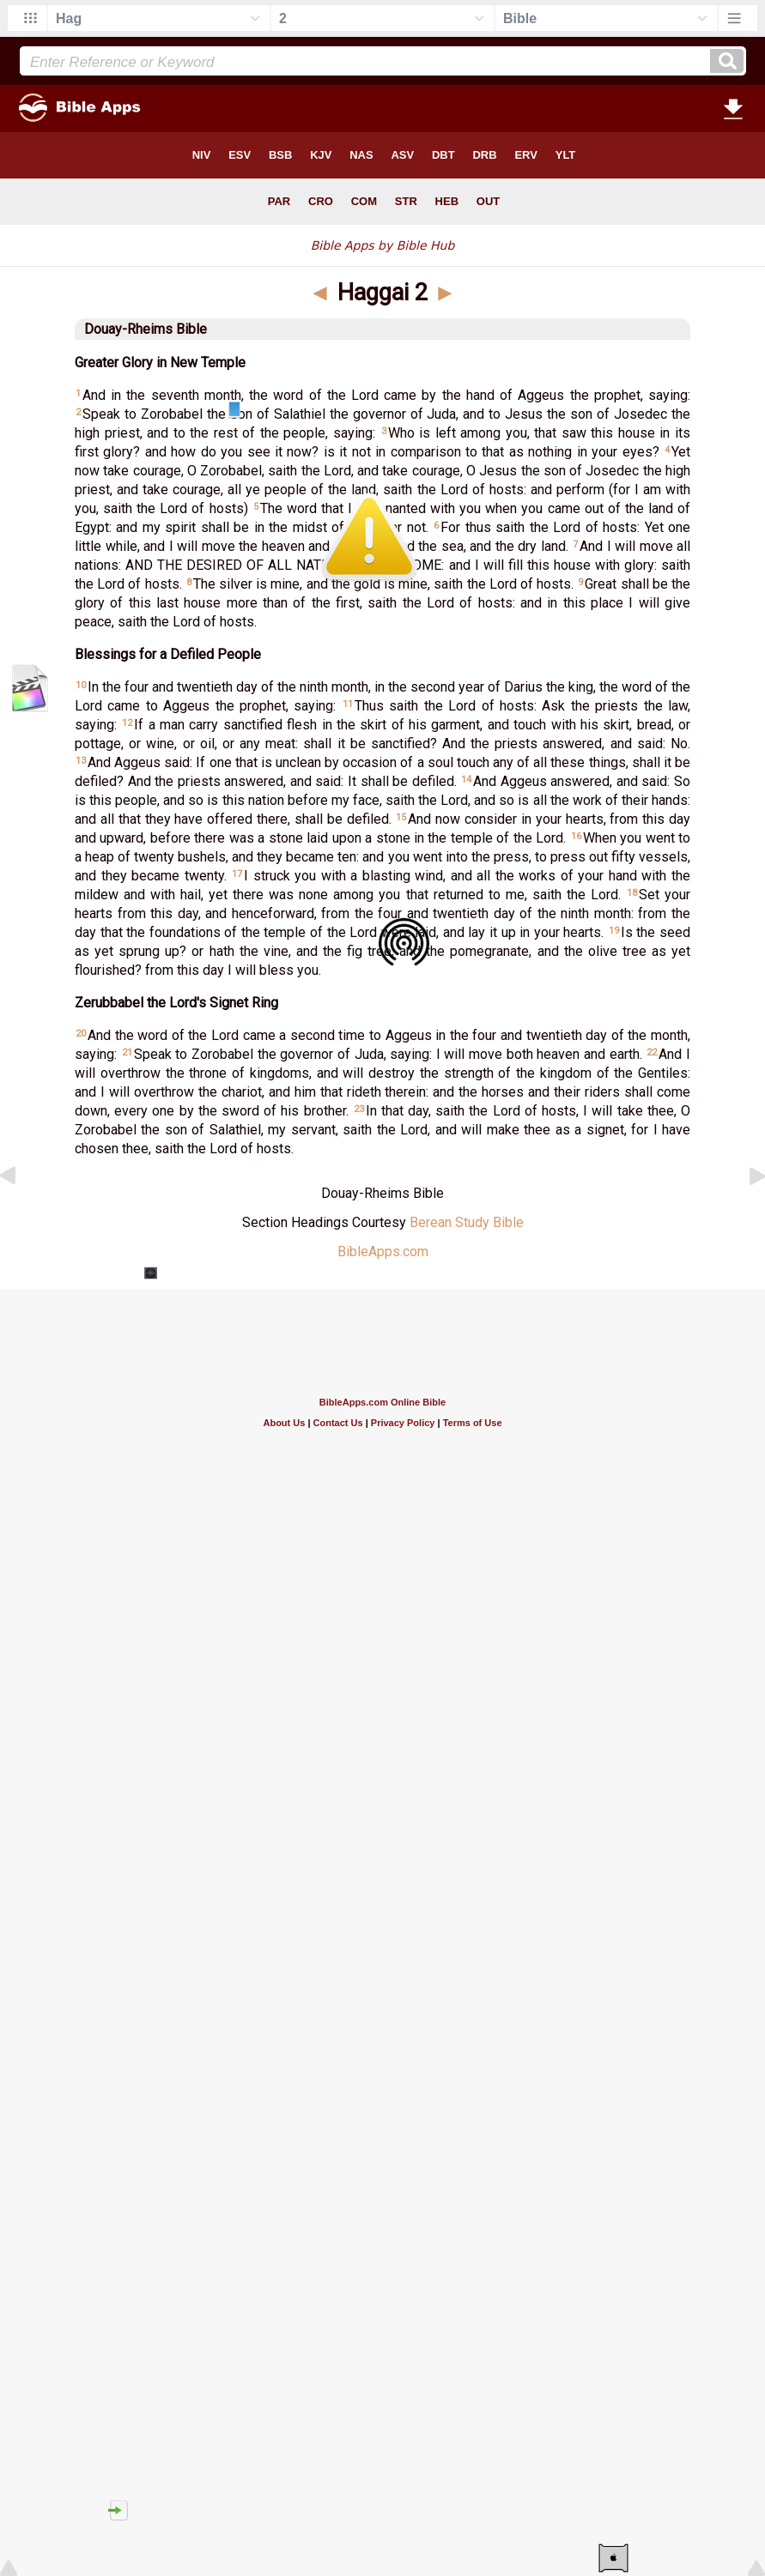 Image resolution: width=765 pixels, height=2576 pixels. Describe the element at coordinates (613, 2557) in the screenshot. I see `navigate to mac pro in finder sidebar` at that location.